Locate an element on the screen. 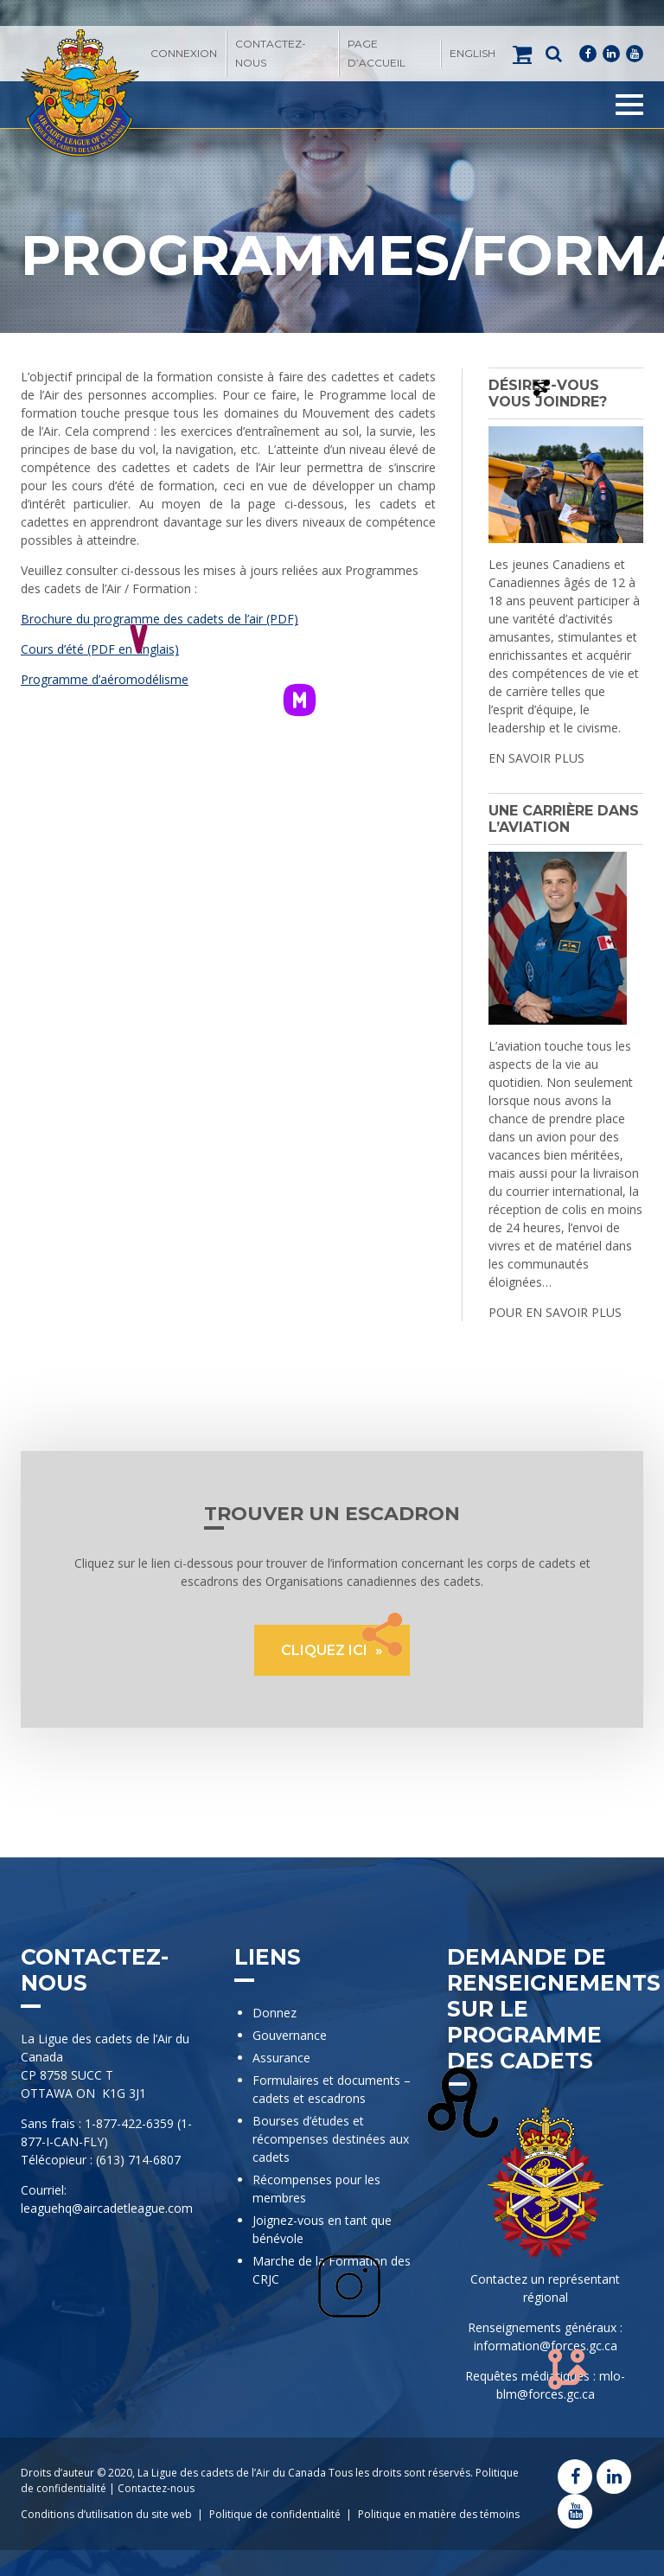 This screenshot has width=664, height=2576. share content to other apps or users is located at coordinates (541, 387).